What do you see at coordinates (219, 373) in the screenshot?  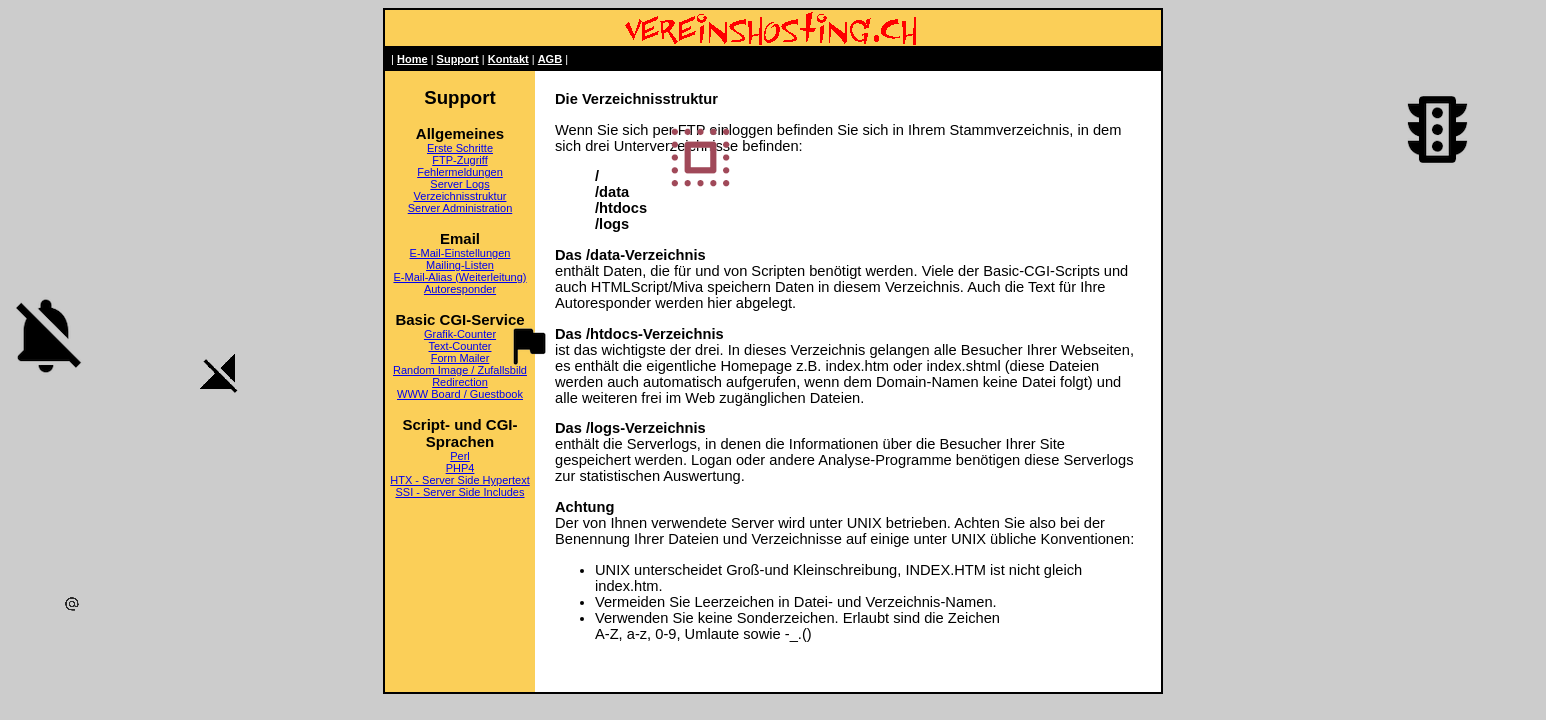 I see `indicates no cellular signal or network connection` at bounding box center [219, 373].